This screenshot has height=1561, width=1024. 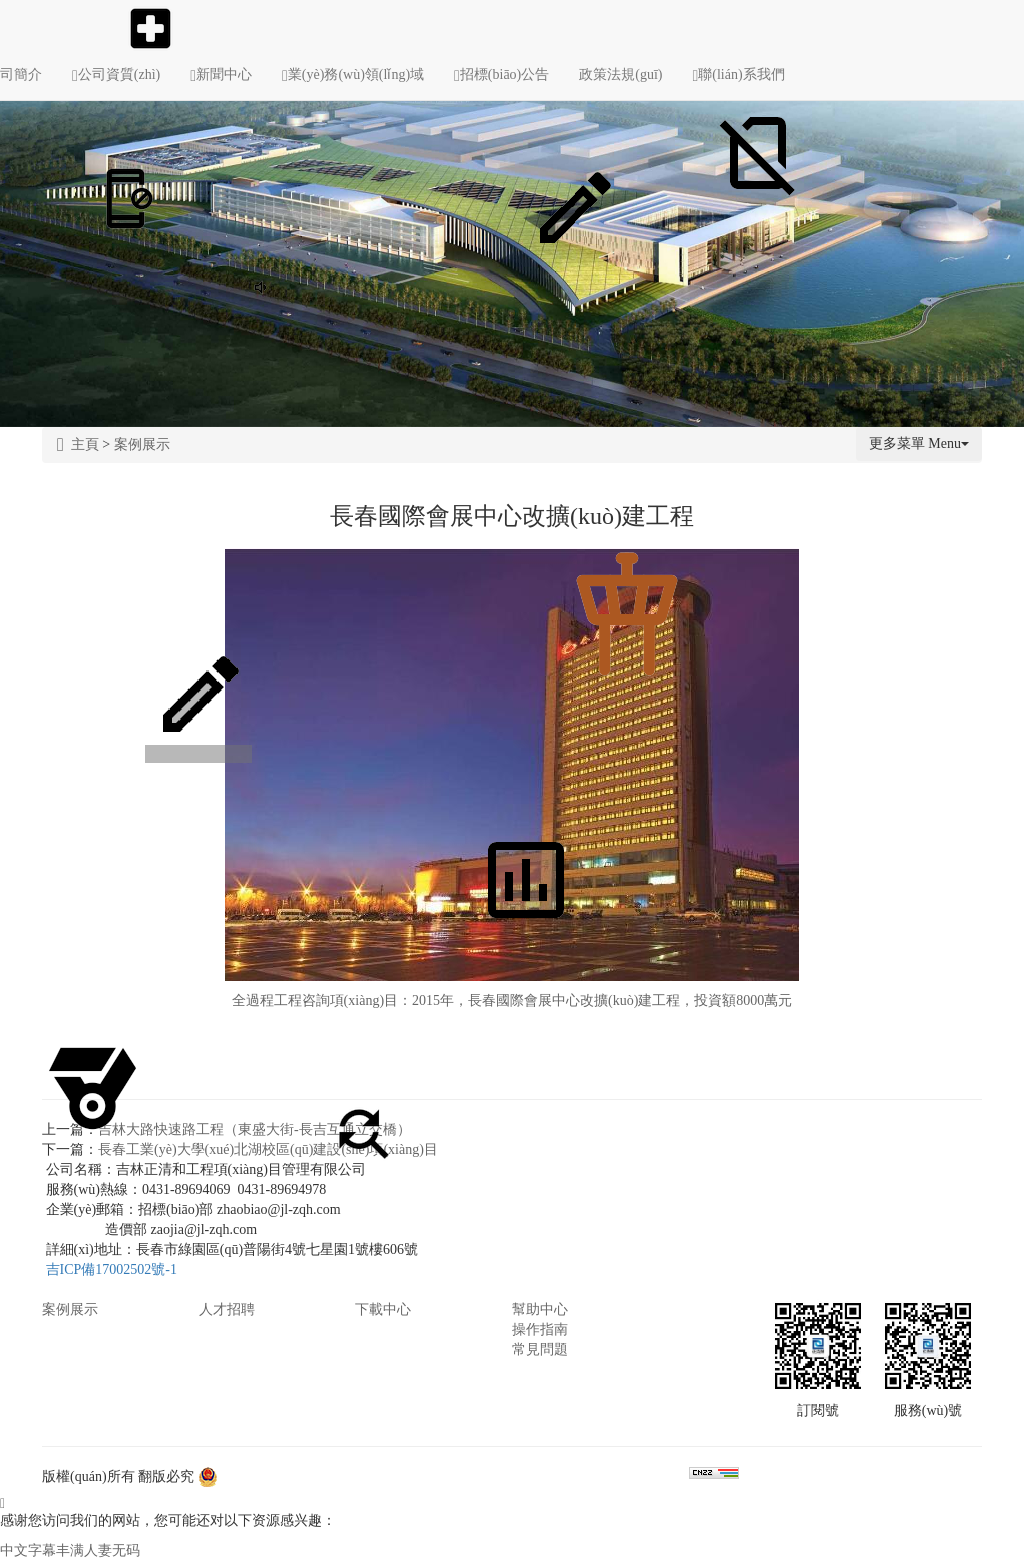 I want to click on find nearby hospitals or medical facilities, so click(x=150, y=28).